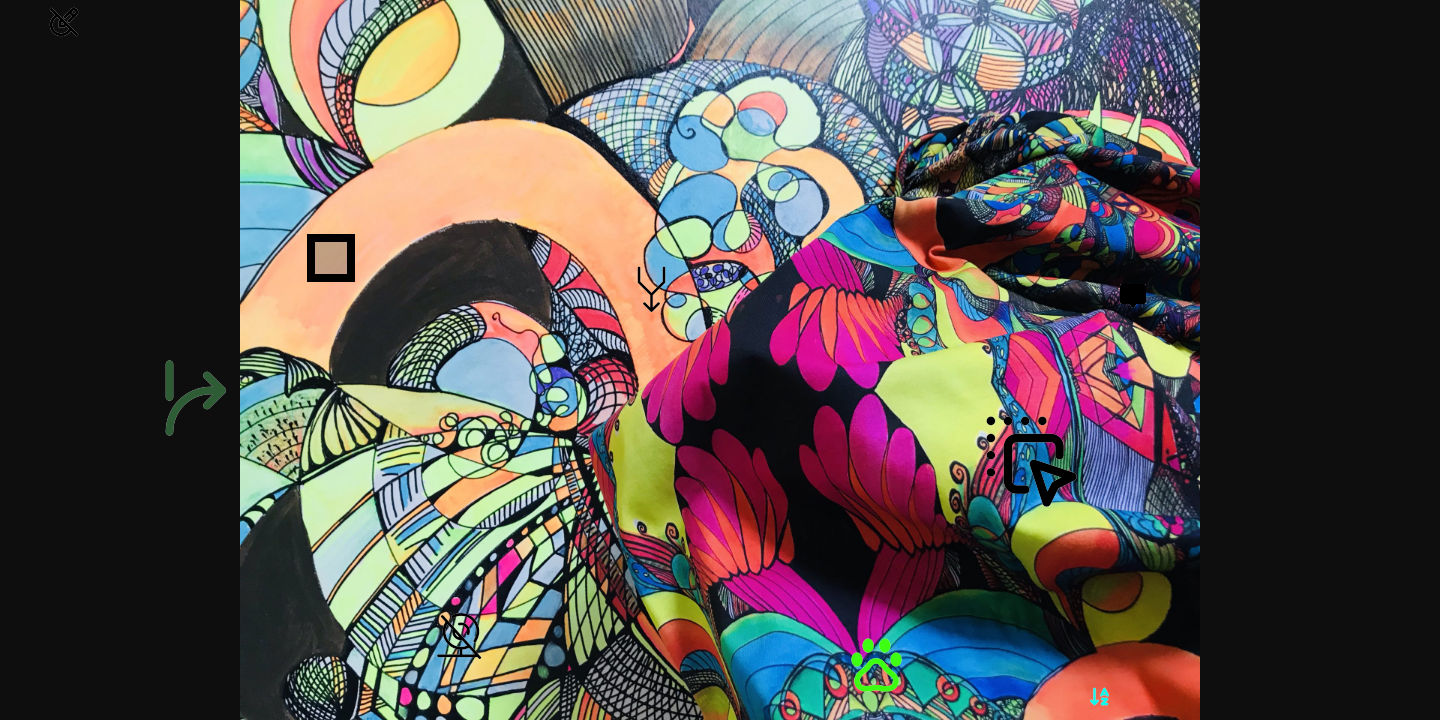  Describe the element at coordinates (192, 398) in the screenshot. I see `take the next right turn` at that location.